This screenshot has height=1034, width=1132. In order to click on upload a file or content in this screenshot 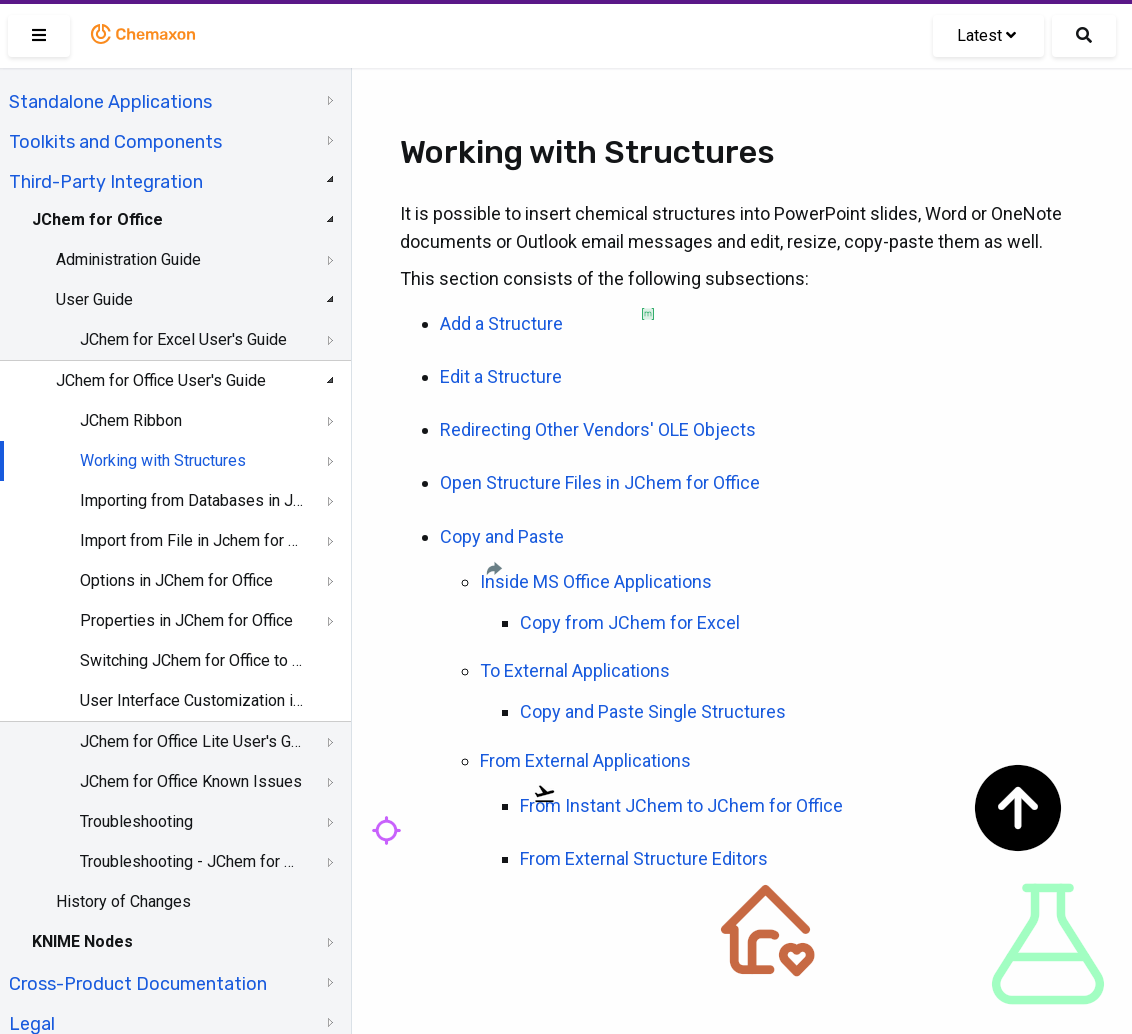, I will do `click(1018, 808)`.